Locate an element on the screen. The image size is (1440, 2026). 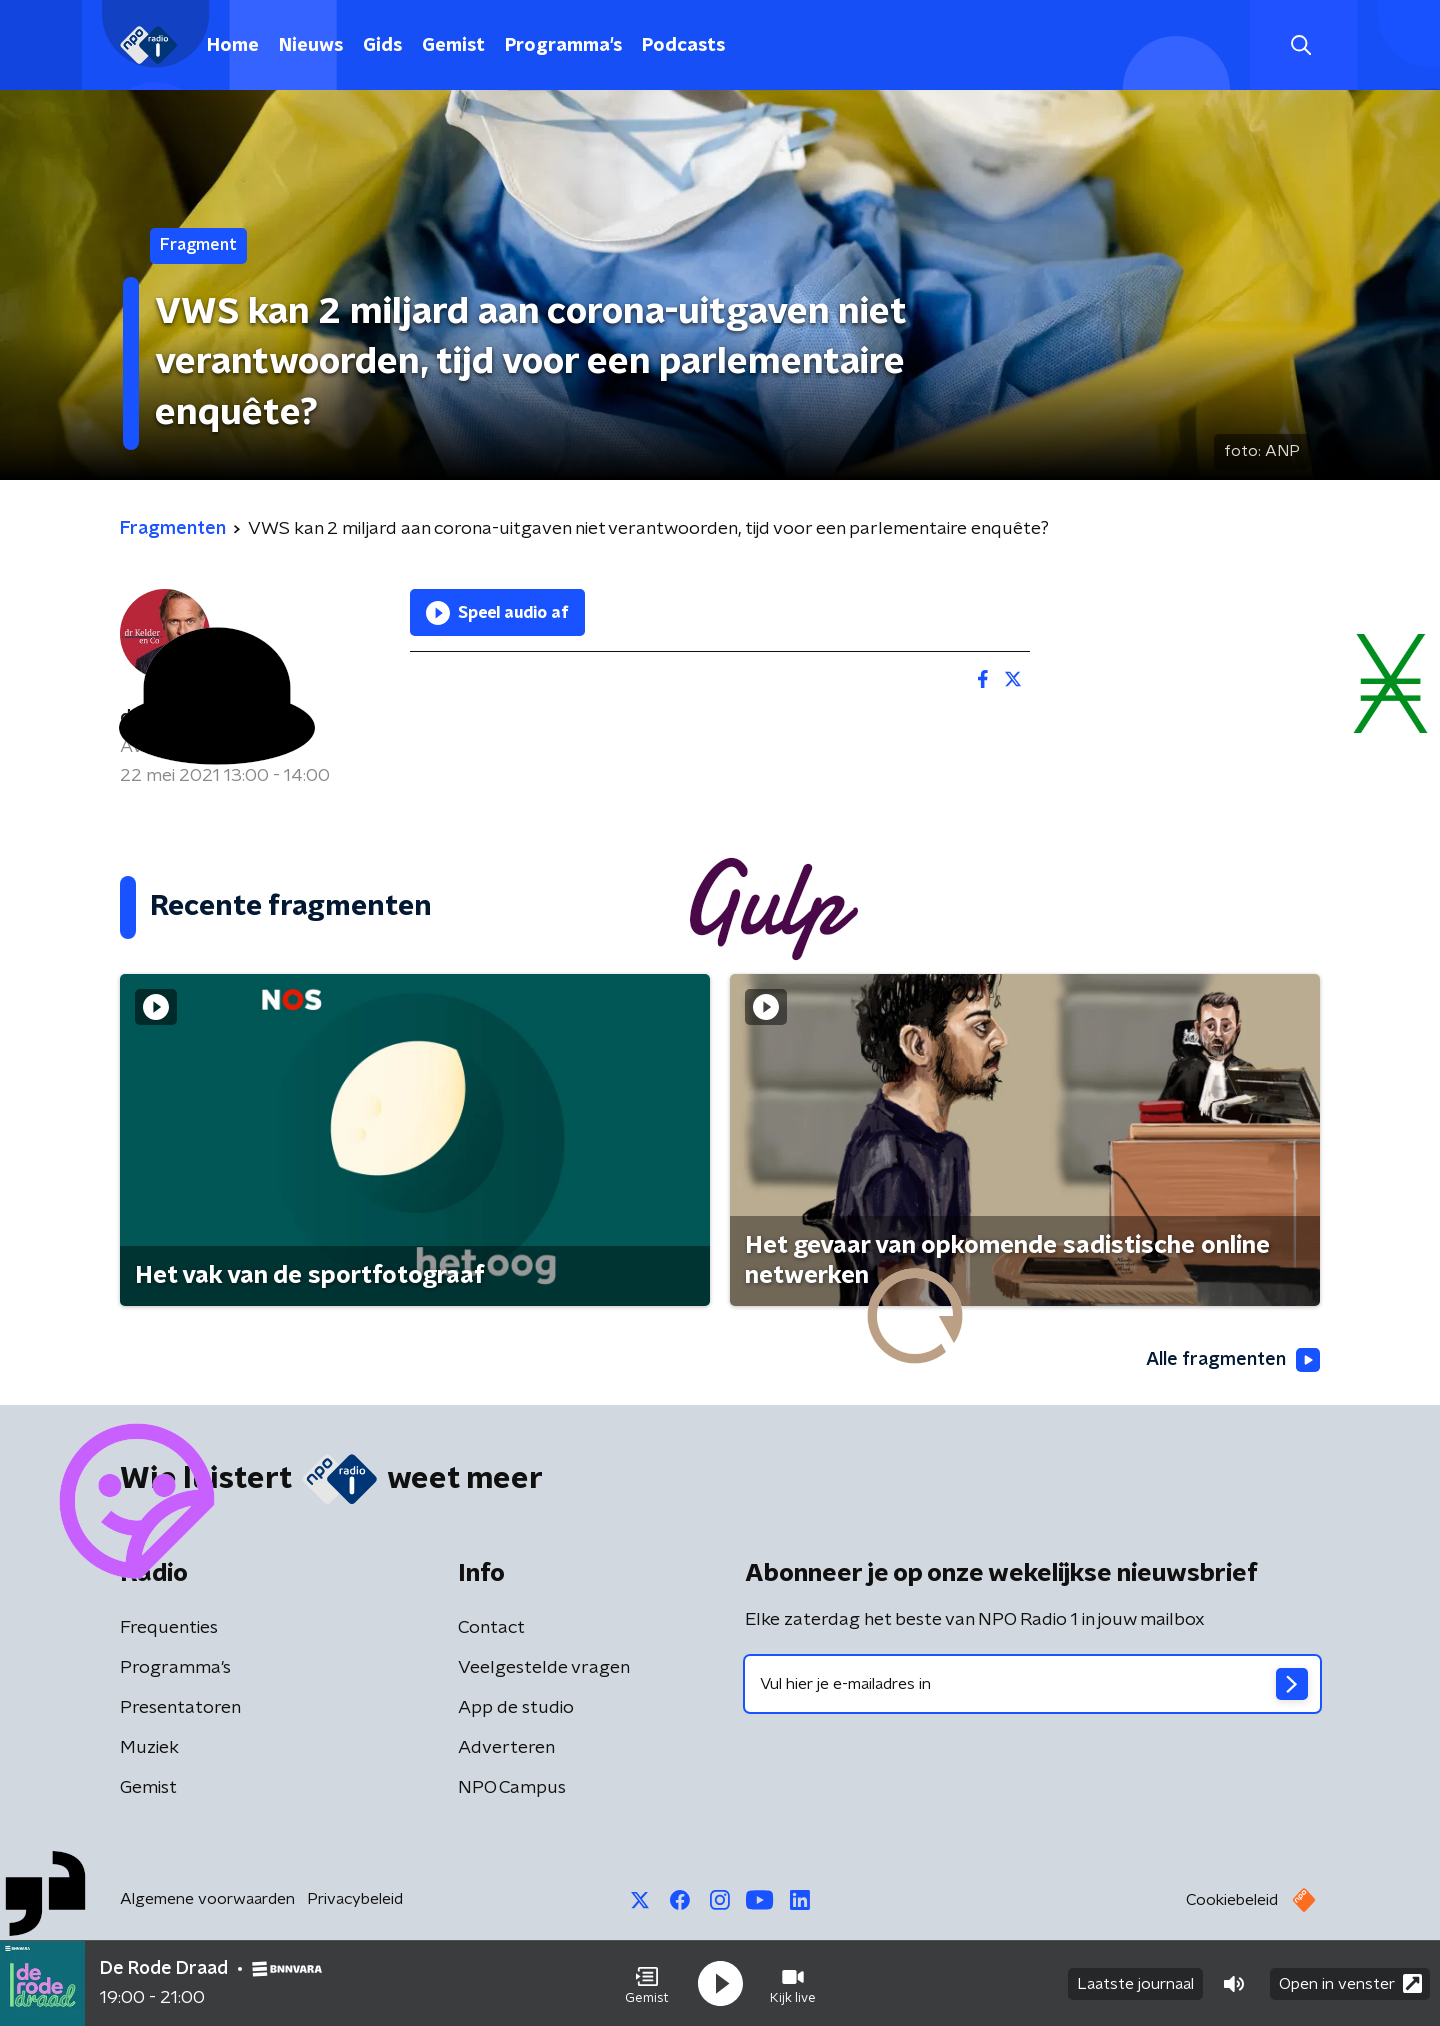
restart the device is located at coordinates (915, 1316).